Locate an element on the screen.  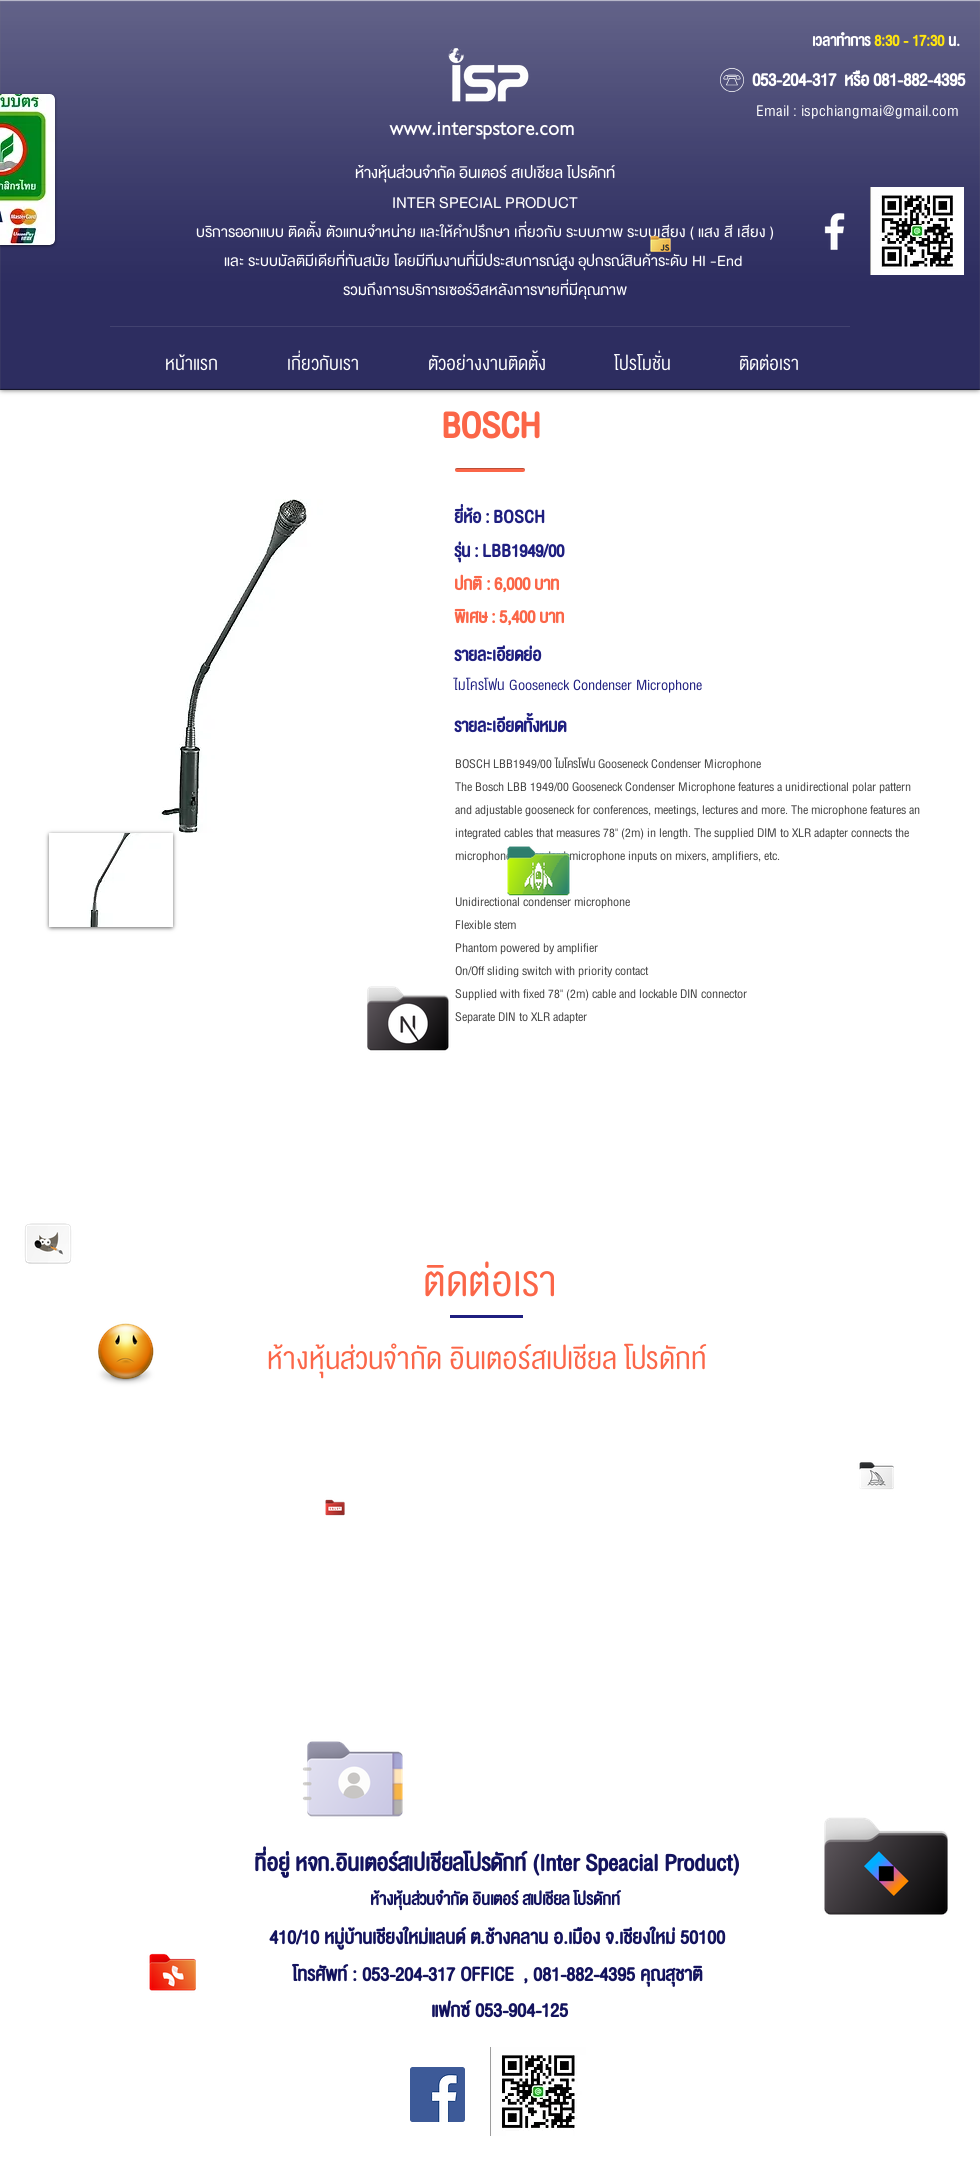
open next.js project folder is located at coordinates (407, 1020).